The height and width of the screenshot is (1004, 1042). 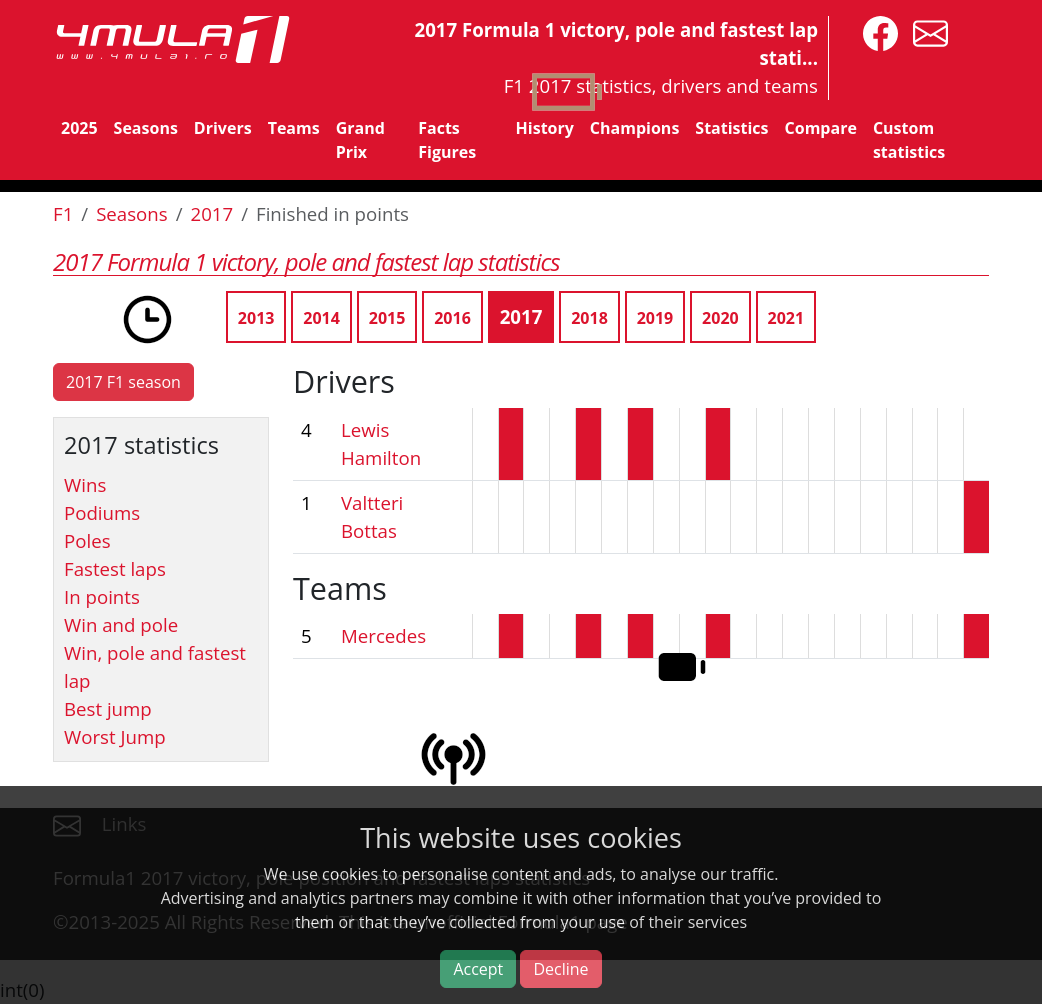 What do you see at coordinates (147, 319) in the screenshot?
I see `view time or clock settings` at bounding box center [147, 319].